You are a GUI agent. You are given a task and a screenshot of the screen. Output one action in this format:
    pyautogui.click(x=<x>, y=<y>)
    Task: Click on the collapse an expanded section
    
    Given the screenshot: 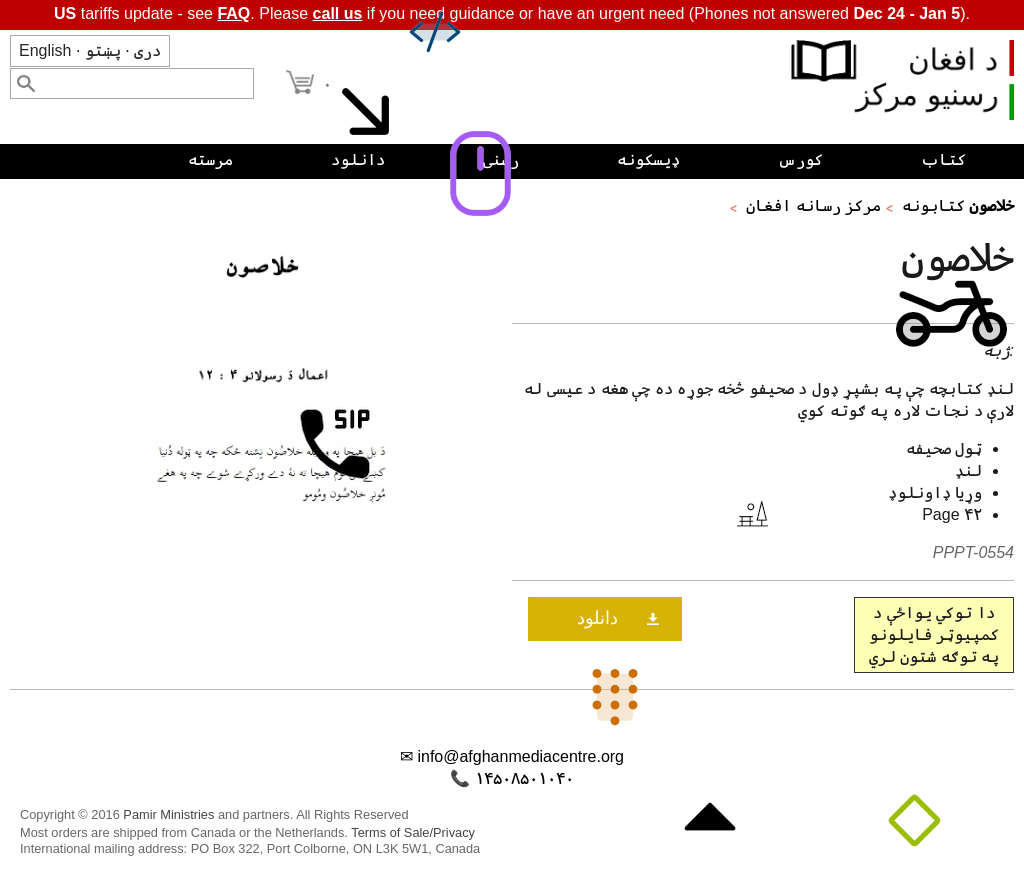 What is the action you would take?
    pyautogui.click(x=710, y=819)
    